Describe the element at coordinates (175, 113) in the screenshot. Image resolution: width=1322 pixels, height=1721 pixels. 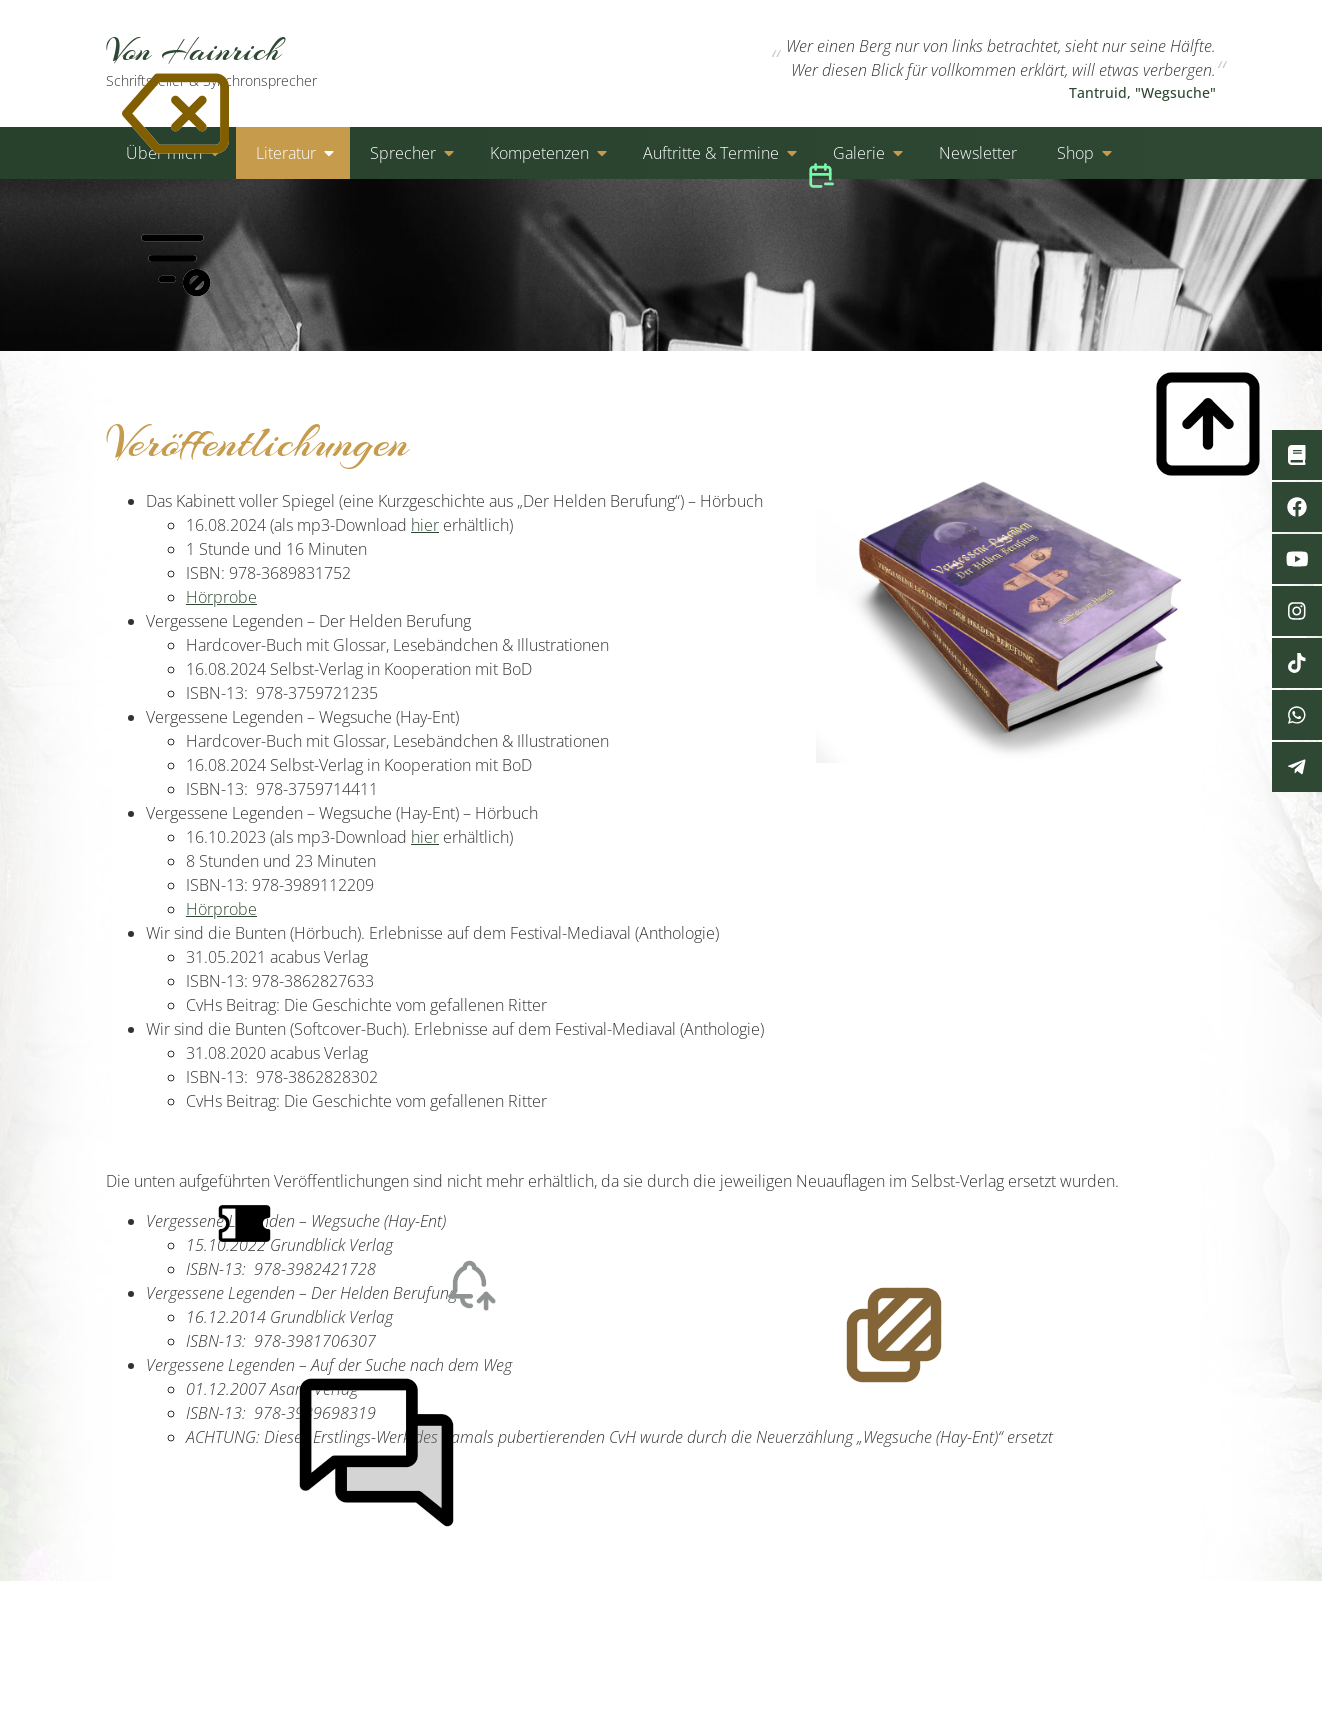
I see `delete a tag or label` at that location.